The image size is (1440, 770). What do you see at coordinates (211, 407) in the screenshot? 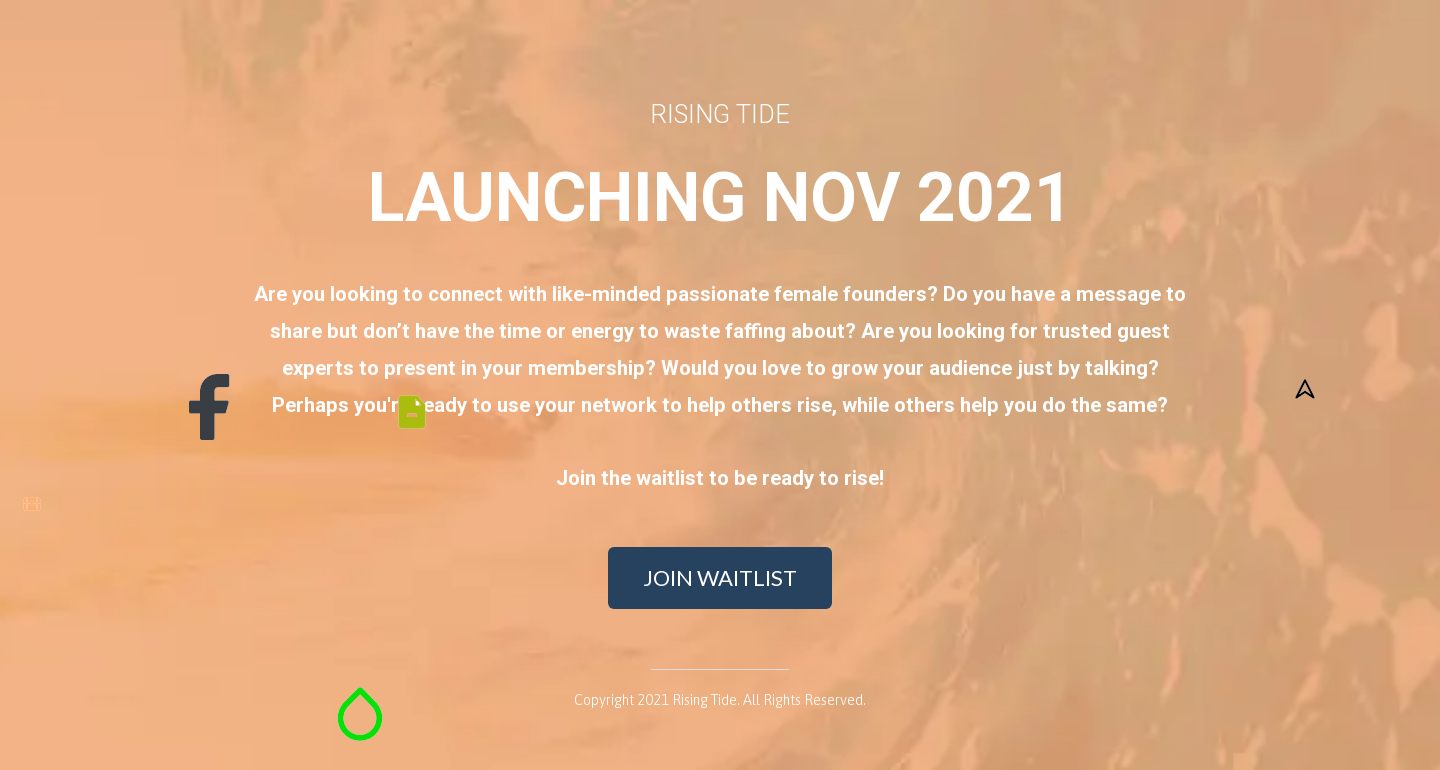
I see `open Facebook app` at bounding box center [211, 407].